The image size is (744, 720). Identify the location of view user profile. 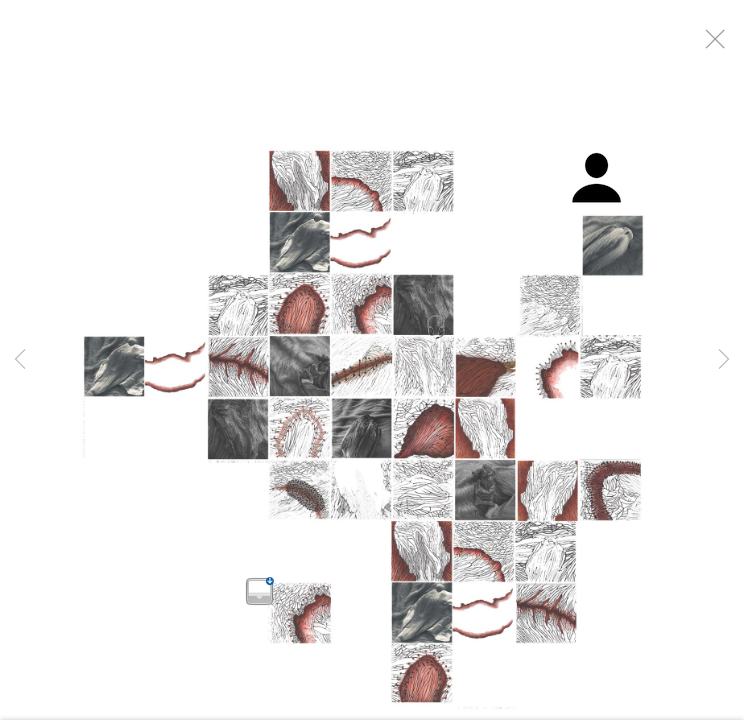
(596, 177).